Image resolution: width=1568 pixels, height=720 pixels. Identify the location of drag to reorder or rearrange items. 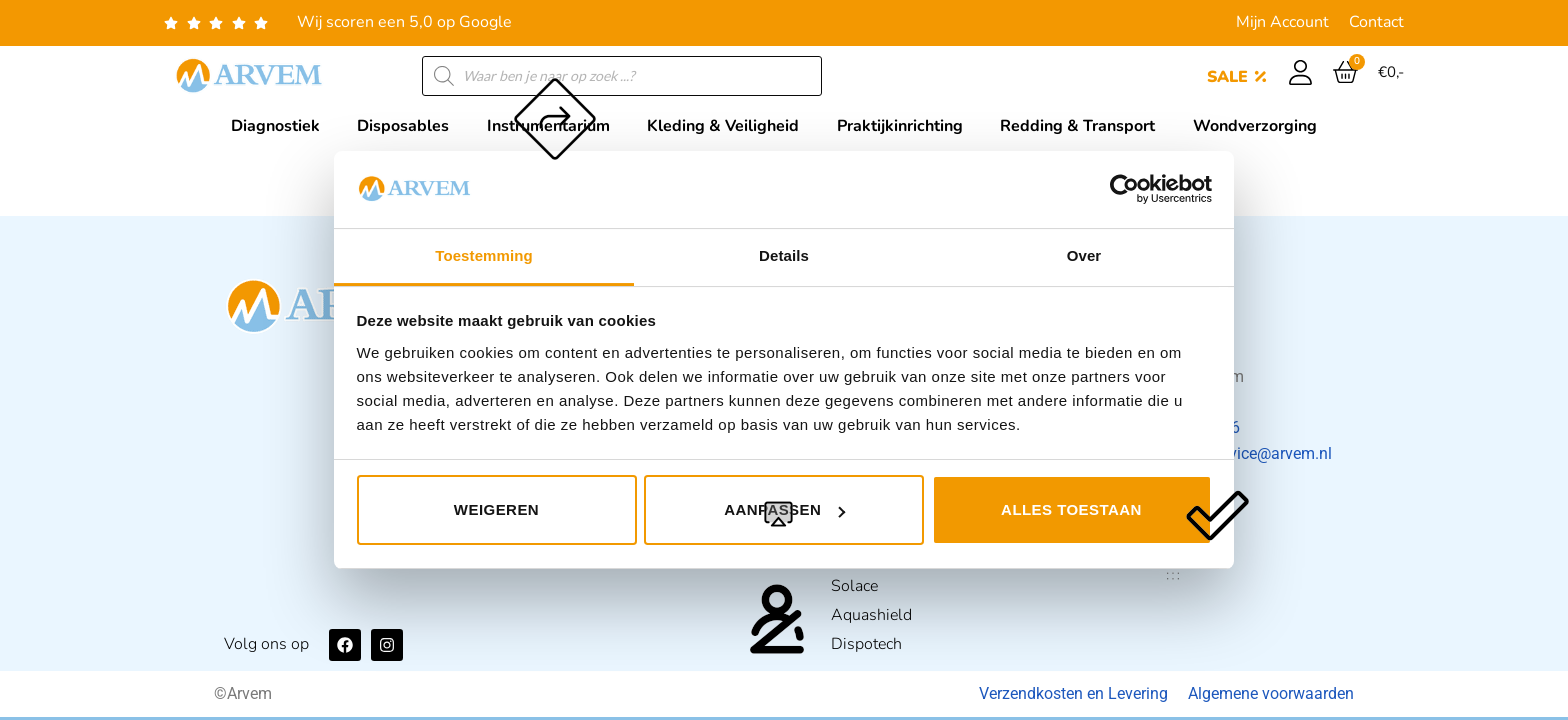
(1173, 576).